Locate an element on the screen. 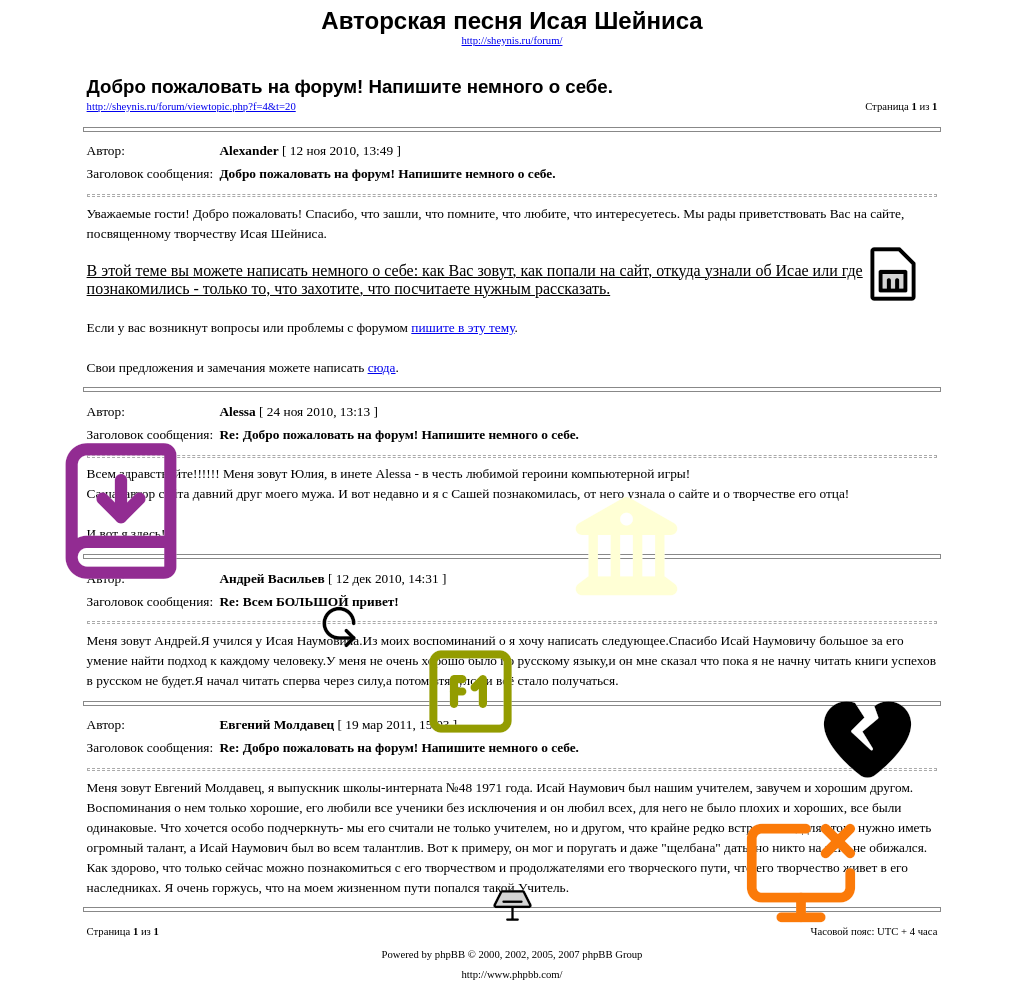 The width and height of the screenshot is (1024, 996). redo or repeat the previous action is located at coordinates (339, 627).